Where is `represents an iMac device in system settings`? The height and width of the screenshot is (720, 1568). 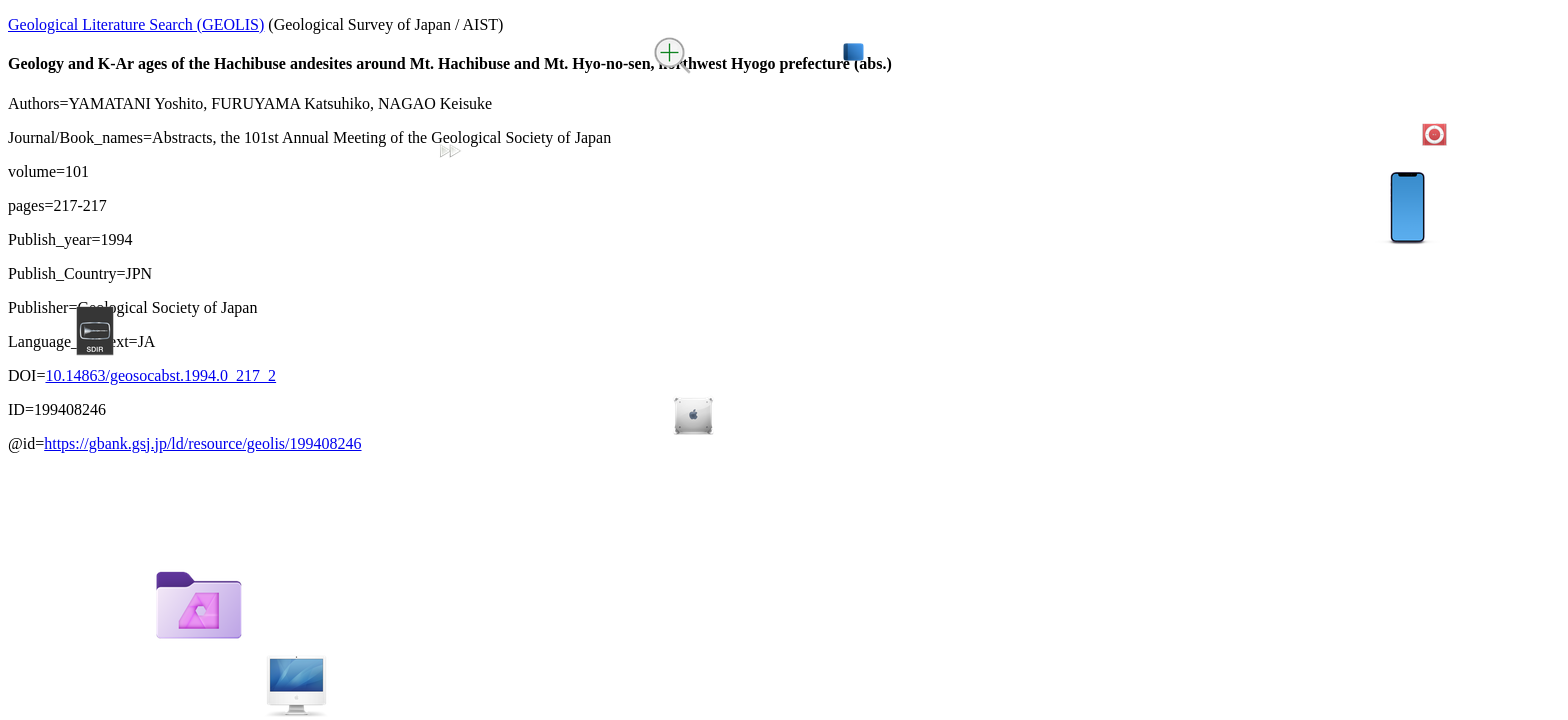
represents an iMac device in system settings is located at coordinates (296, 680).